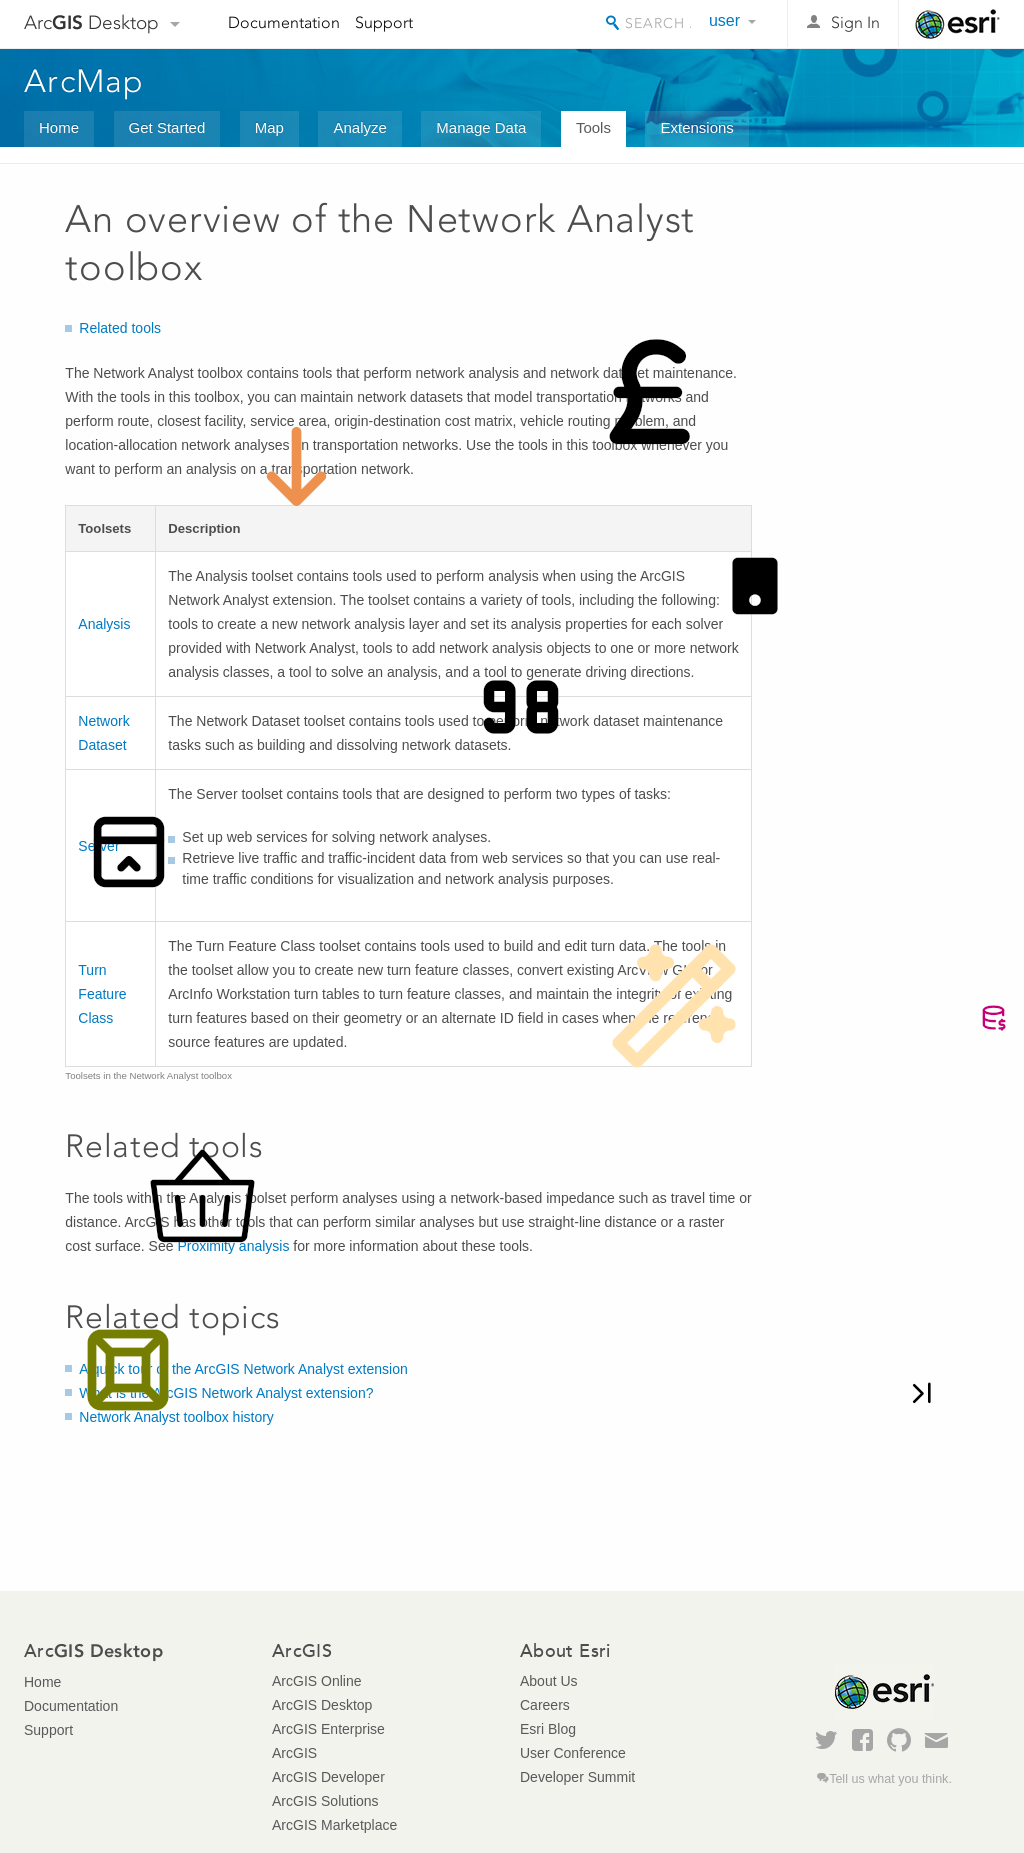 The height and width of the screenshot is (1853, 1024). What do you see at coordinates (922, 1393) in the screenshot?
I see `skip to end of content` at bounding box center [922, 1393].